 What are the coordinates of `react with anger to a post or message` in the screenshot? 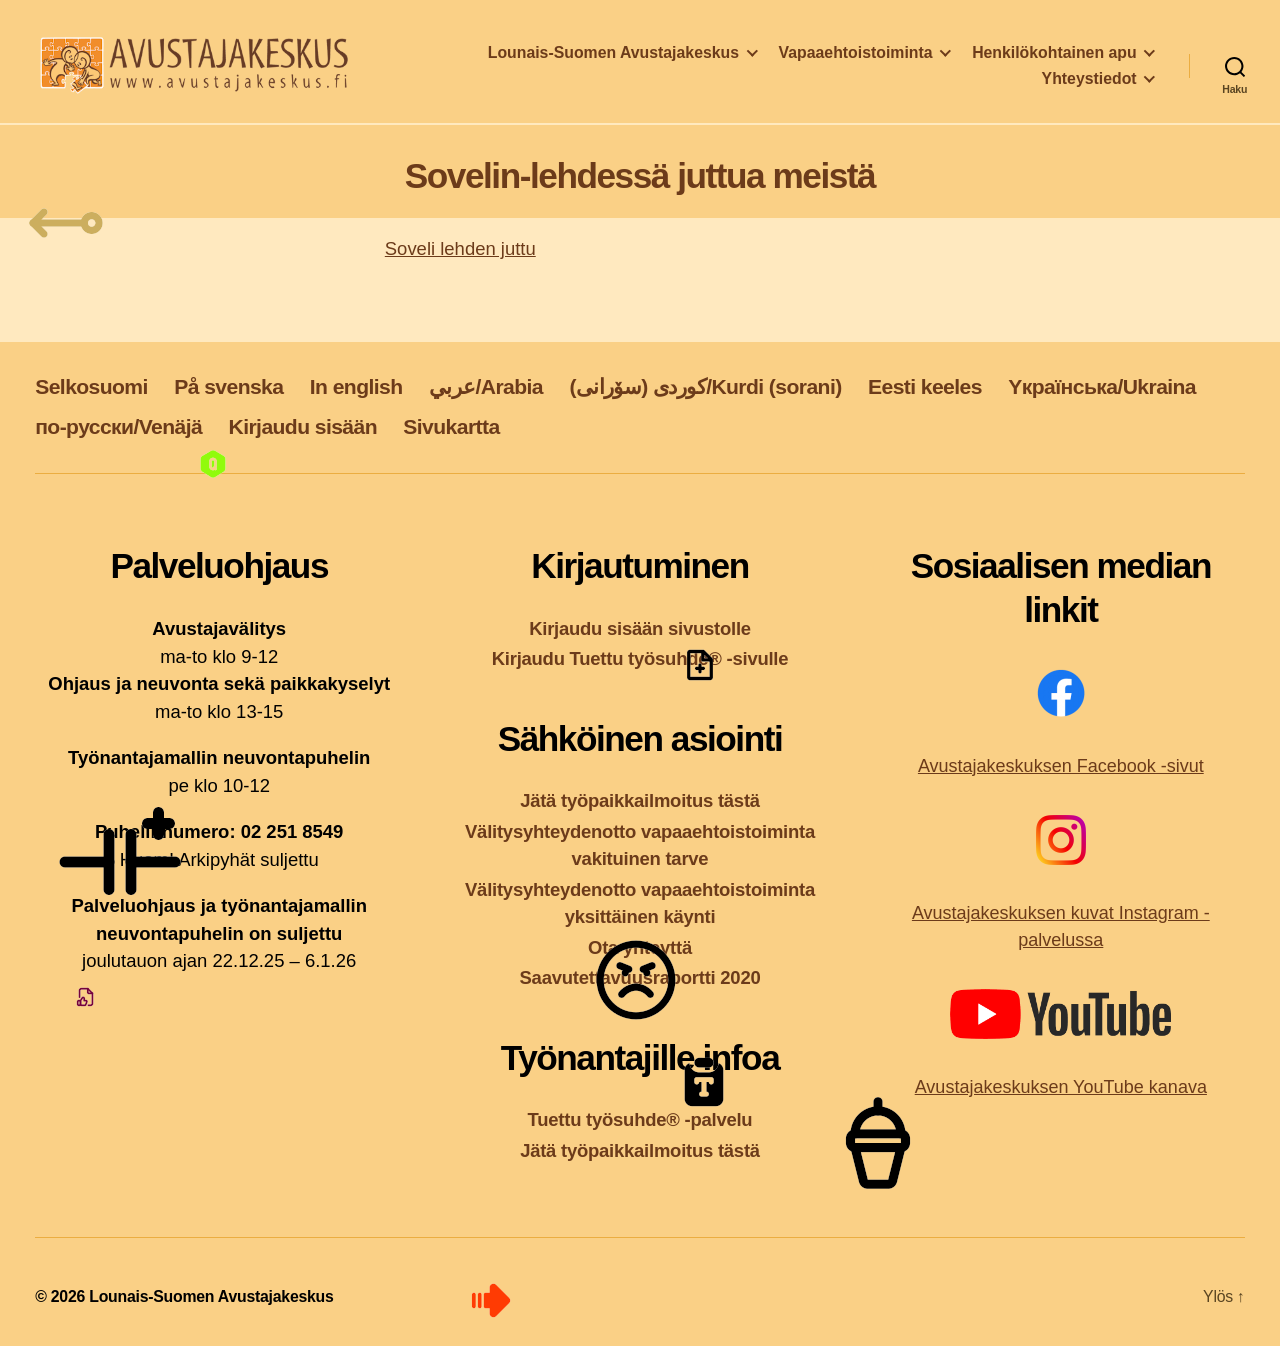 It's located at (636, 980).